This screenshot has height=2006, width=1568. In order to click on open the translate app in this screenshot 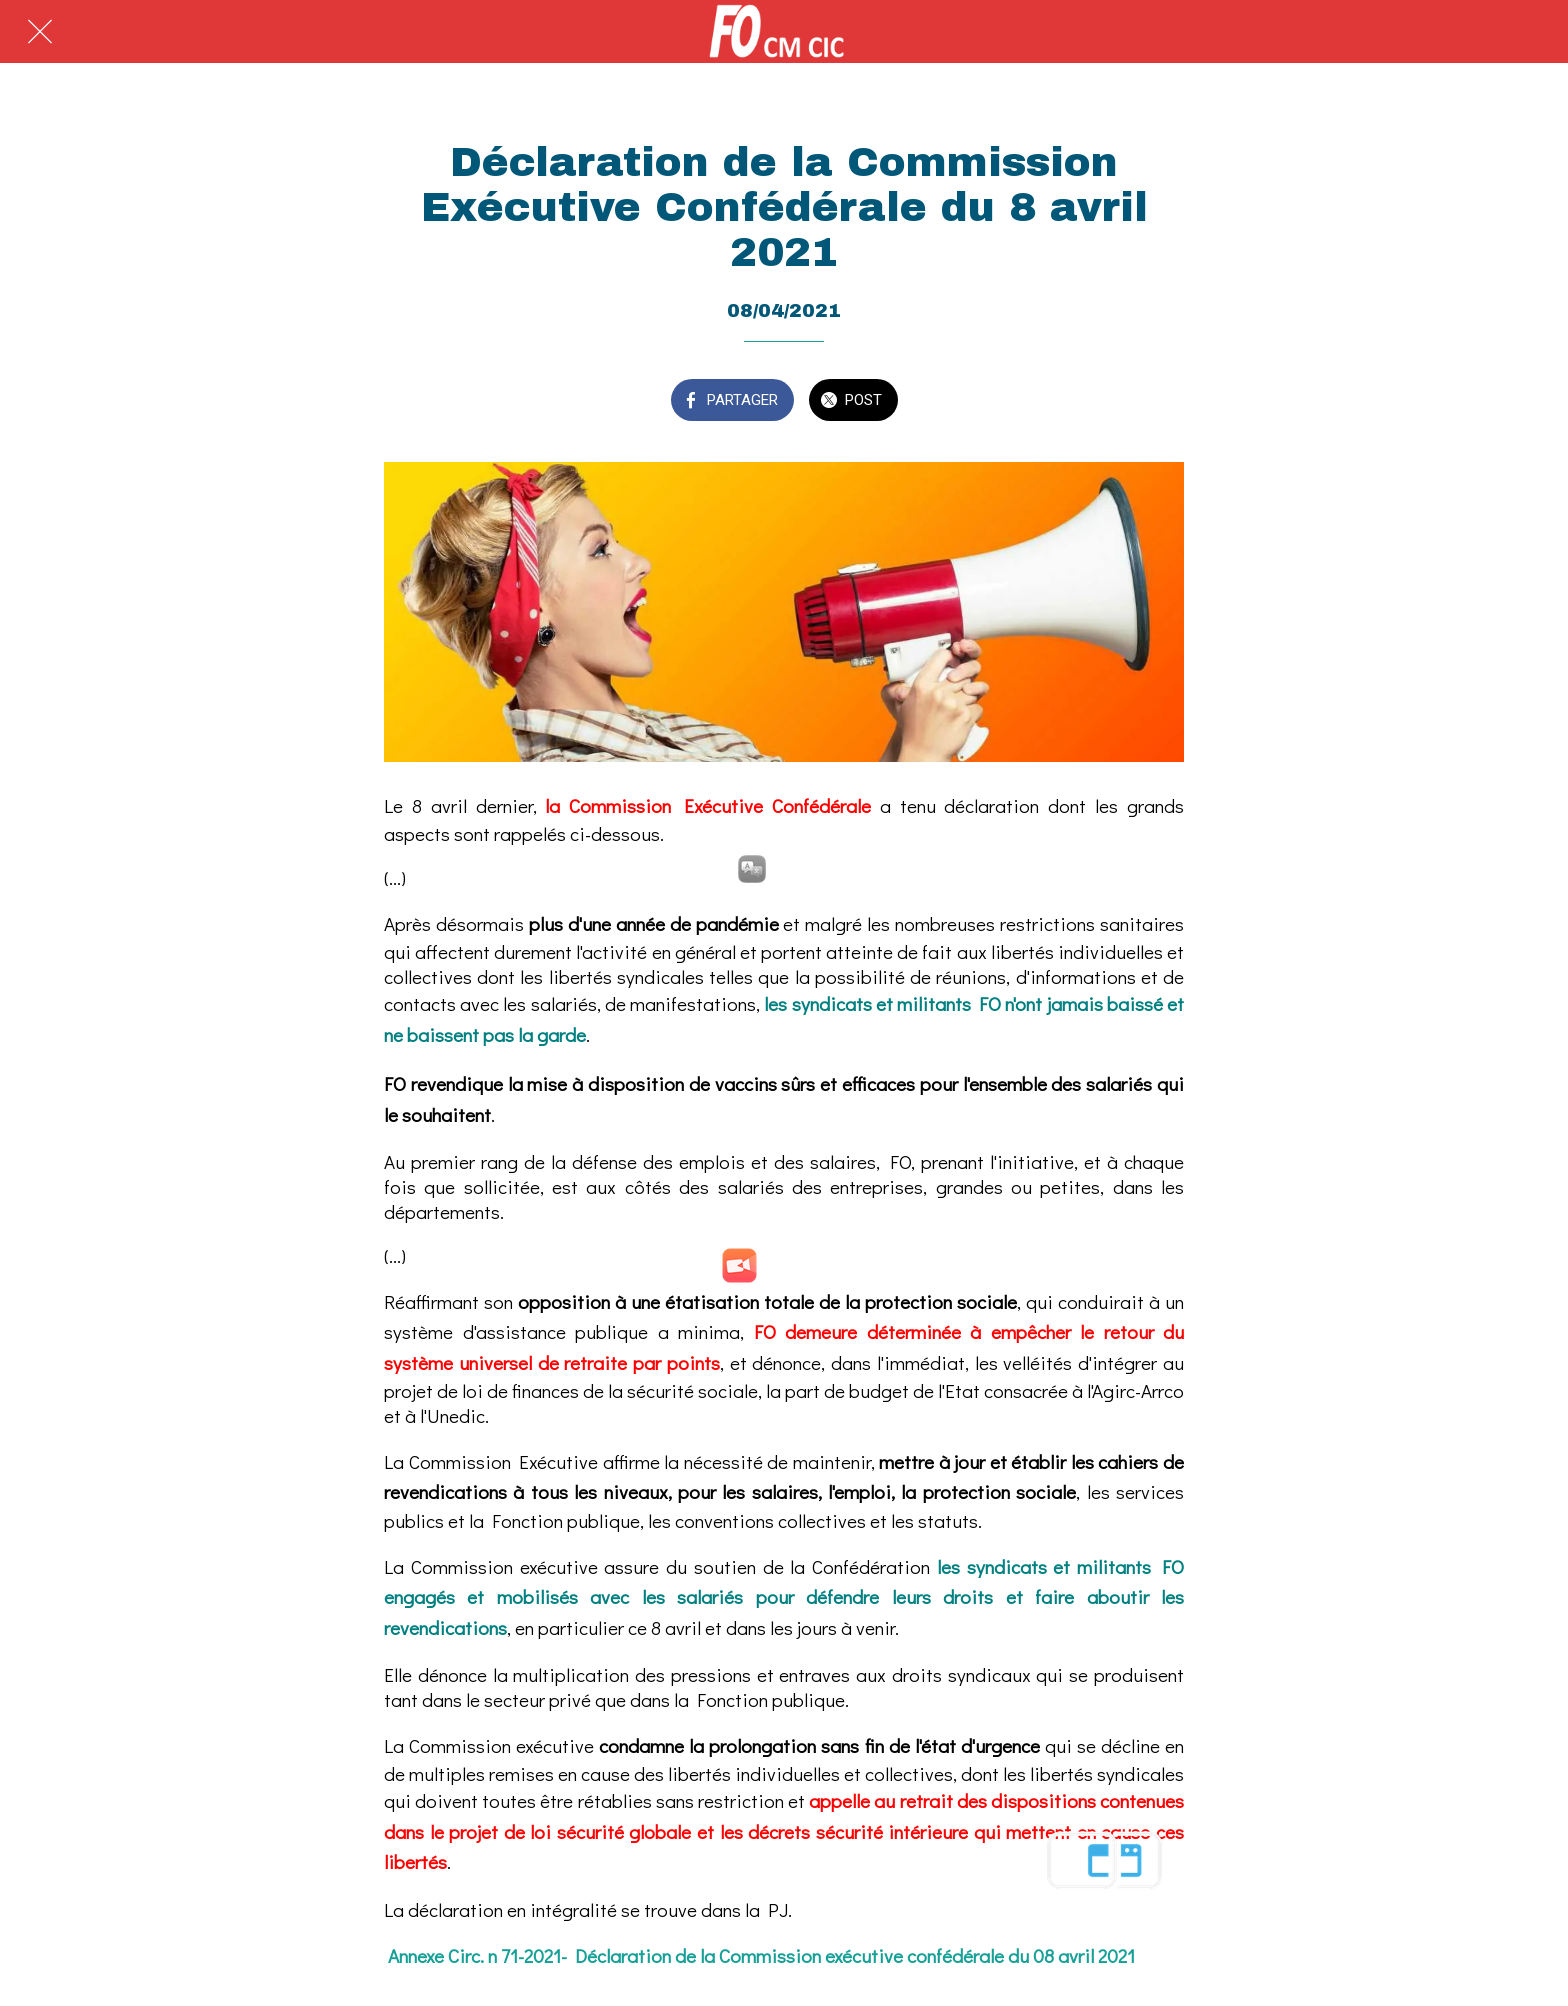, I will do `click(752, 869)`.